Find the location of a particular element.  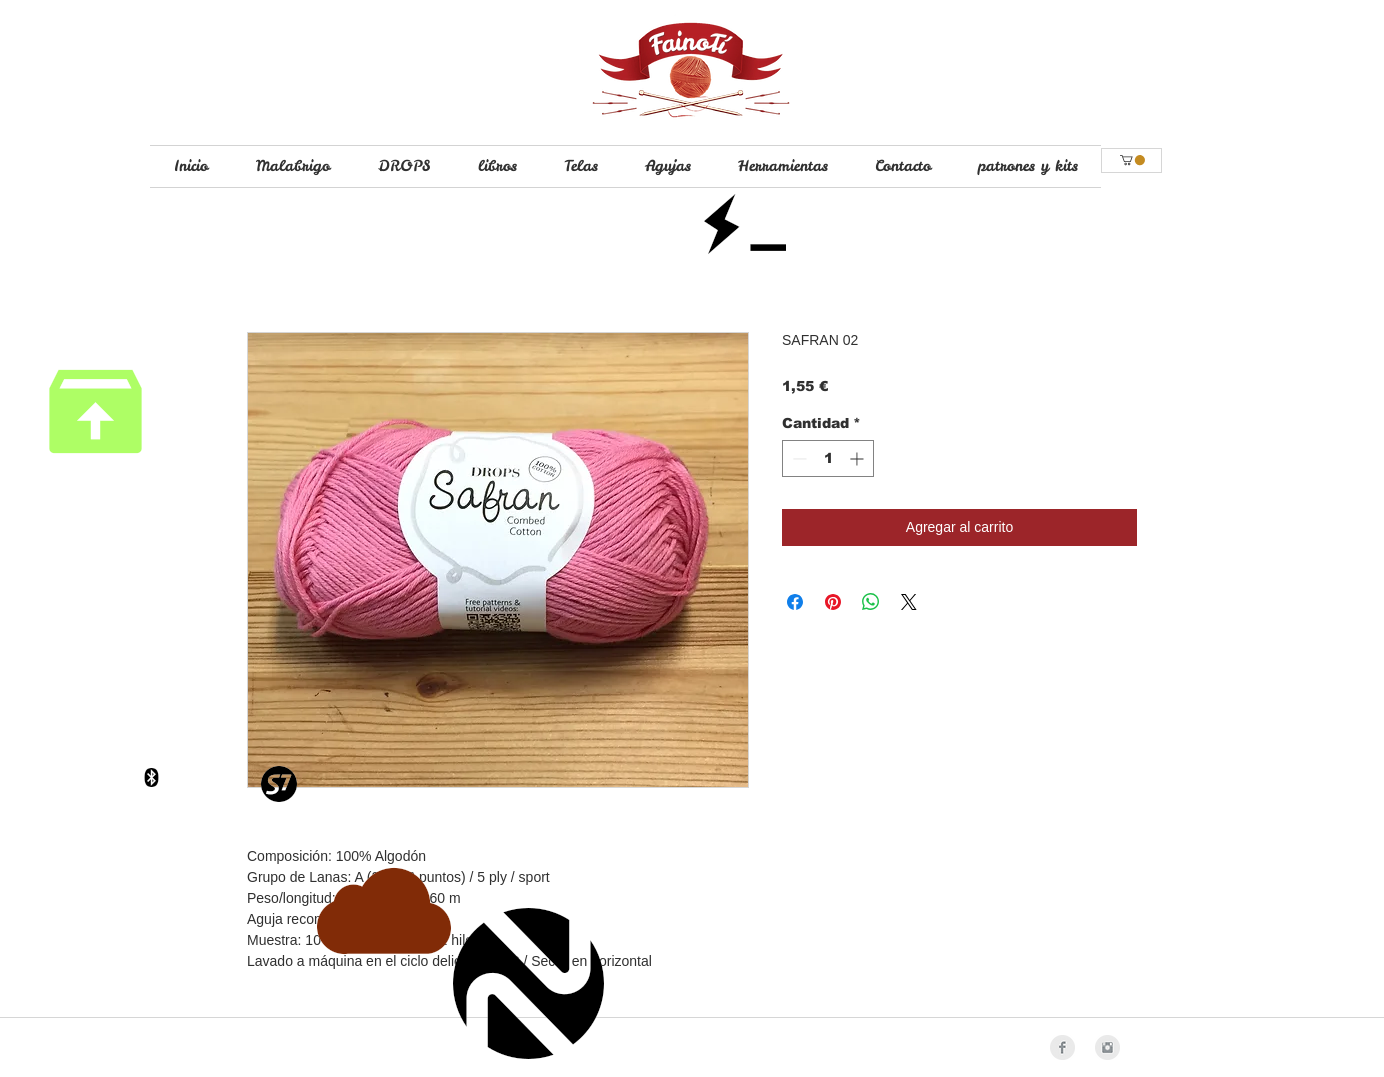

unarchive a message or item is located at coordinates (95, 411).